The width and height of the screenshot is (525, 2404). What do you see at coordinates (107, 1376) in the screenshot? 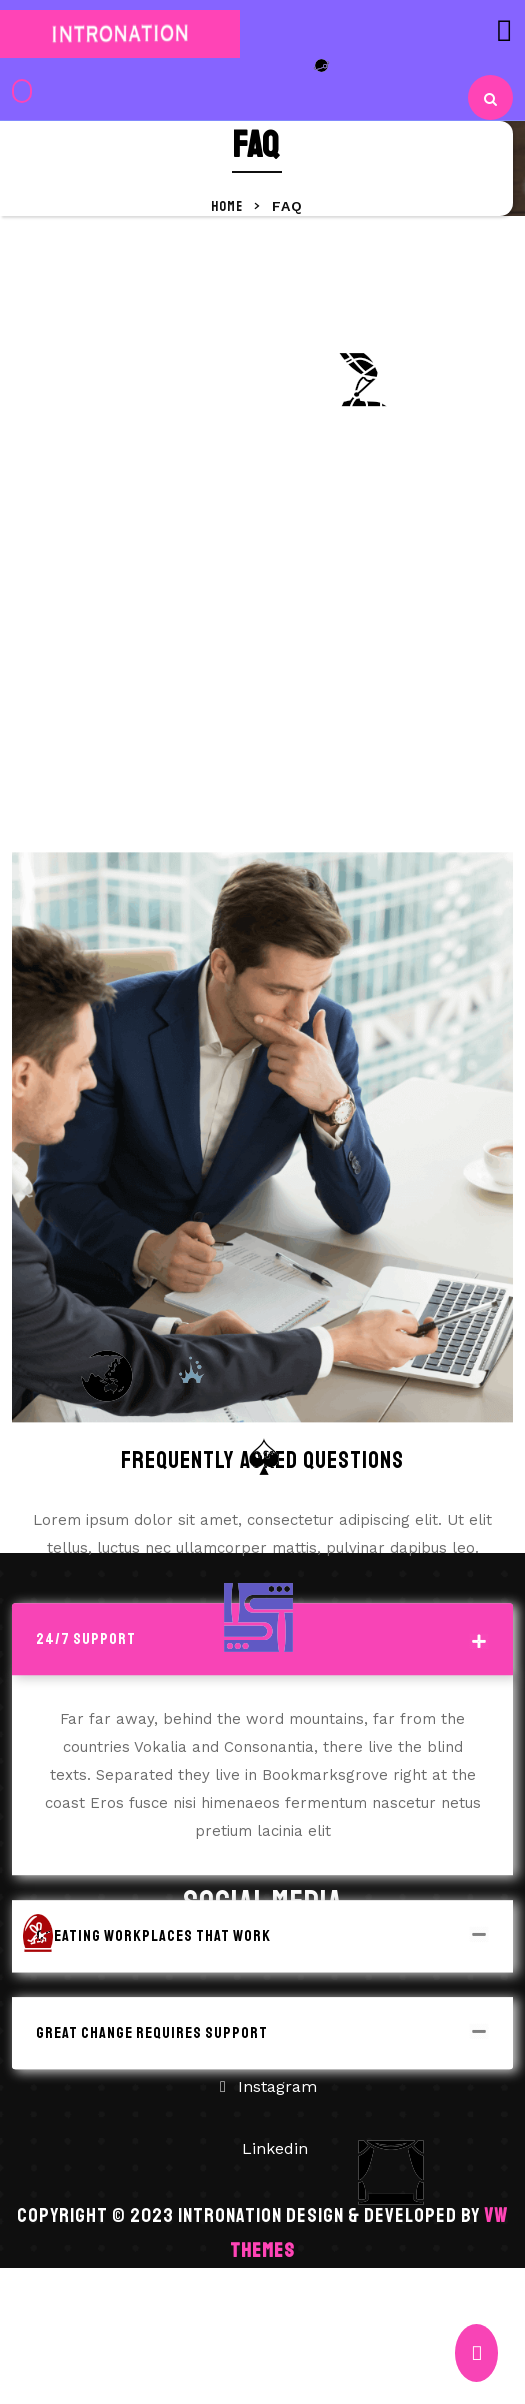
I see `select asia-oceania region` at bounding box center [107, 1376].